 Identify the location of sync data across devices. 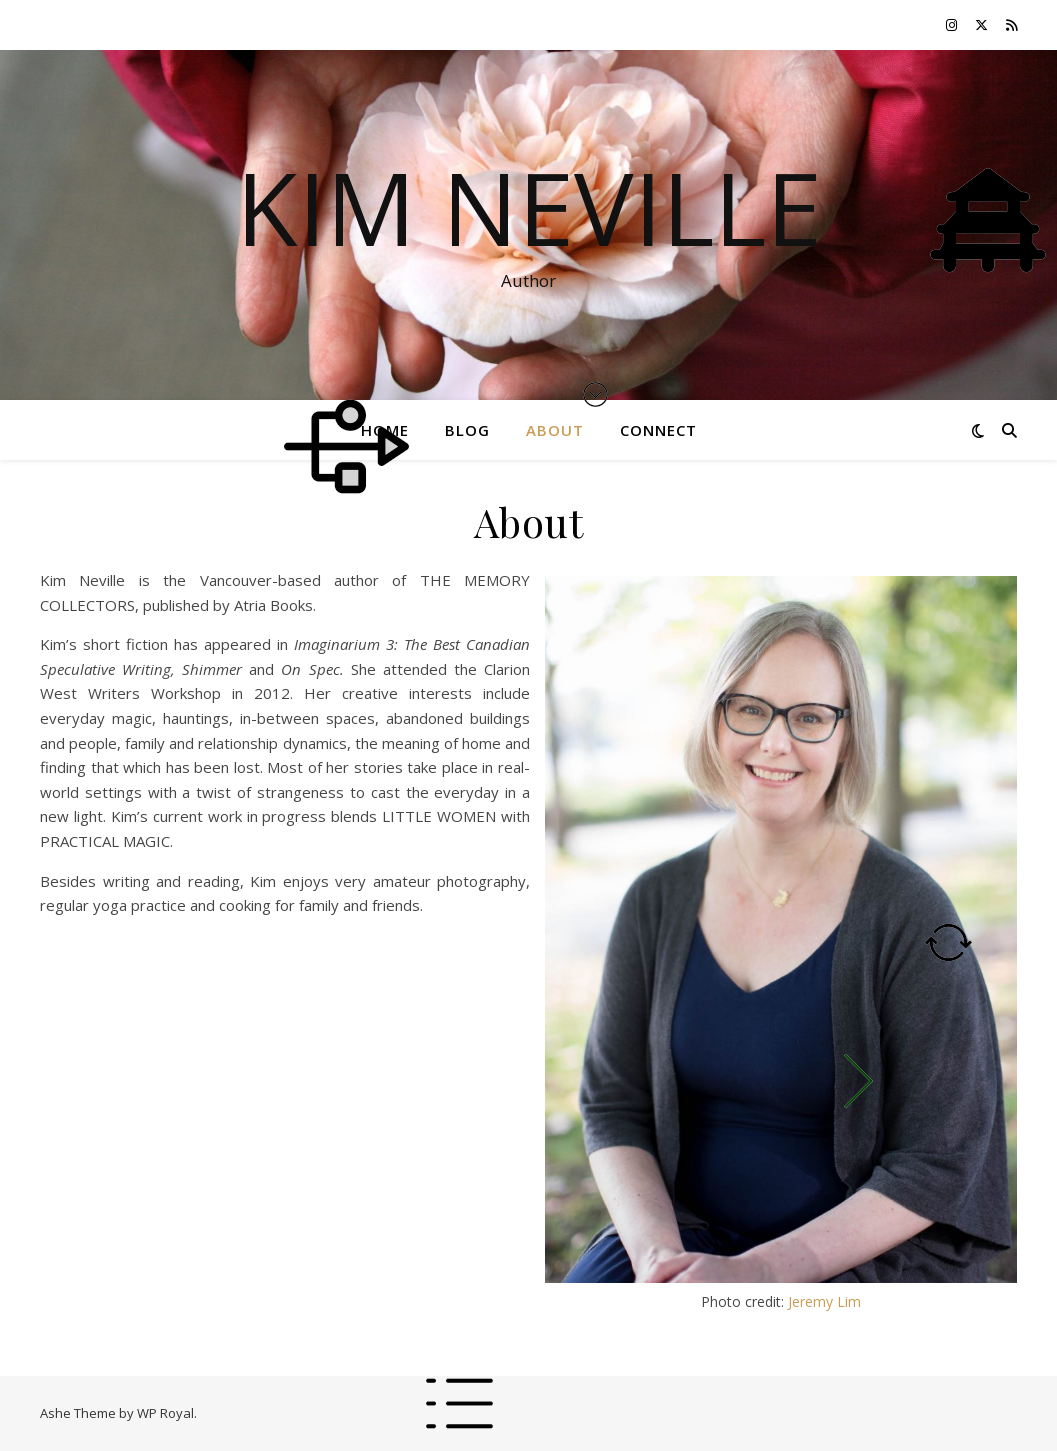
(948, 942).